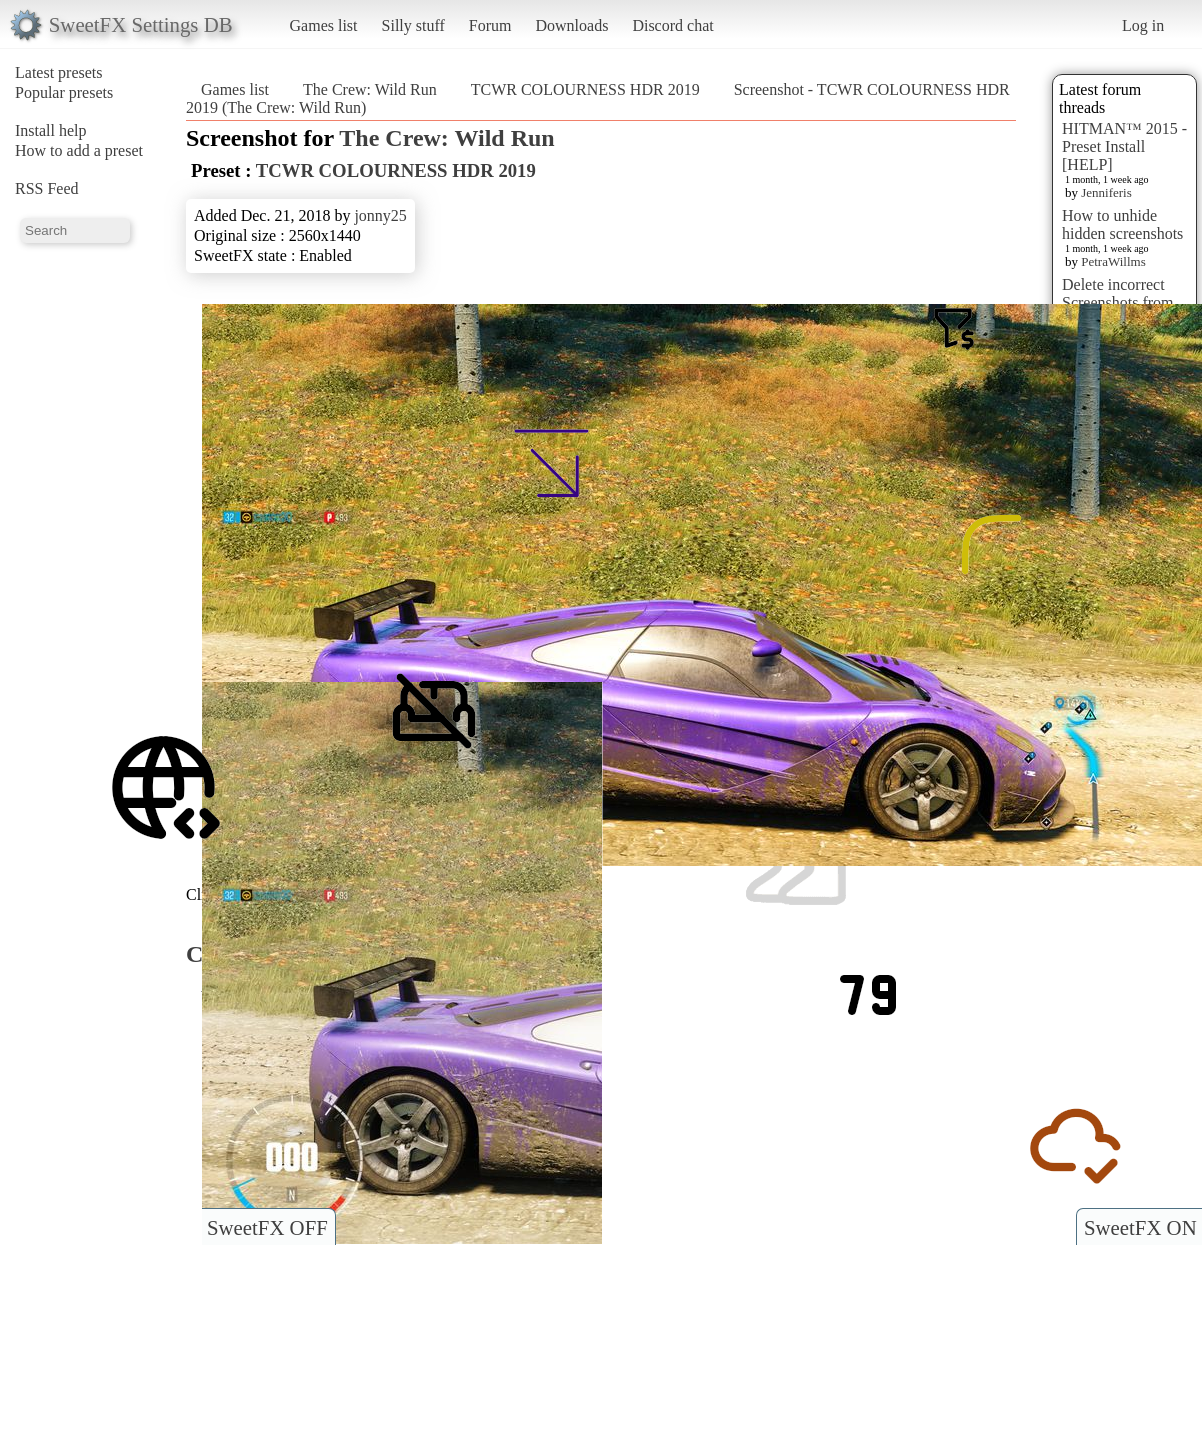  I want to click on file successfully uploaded to cloud storage, so click(1076, 1142).